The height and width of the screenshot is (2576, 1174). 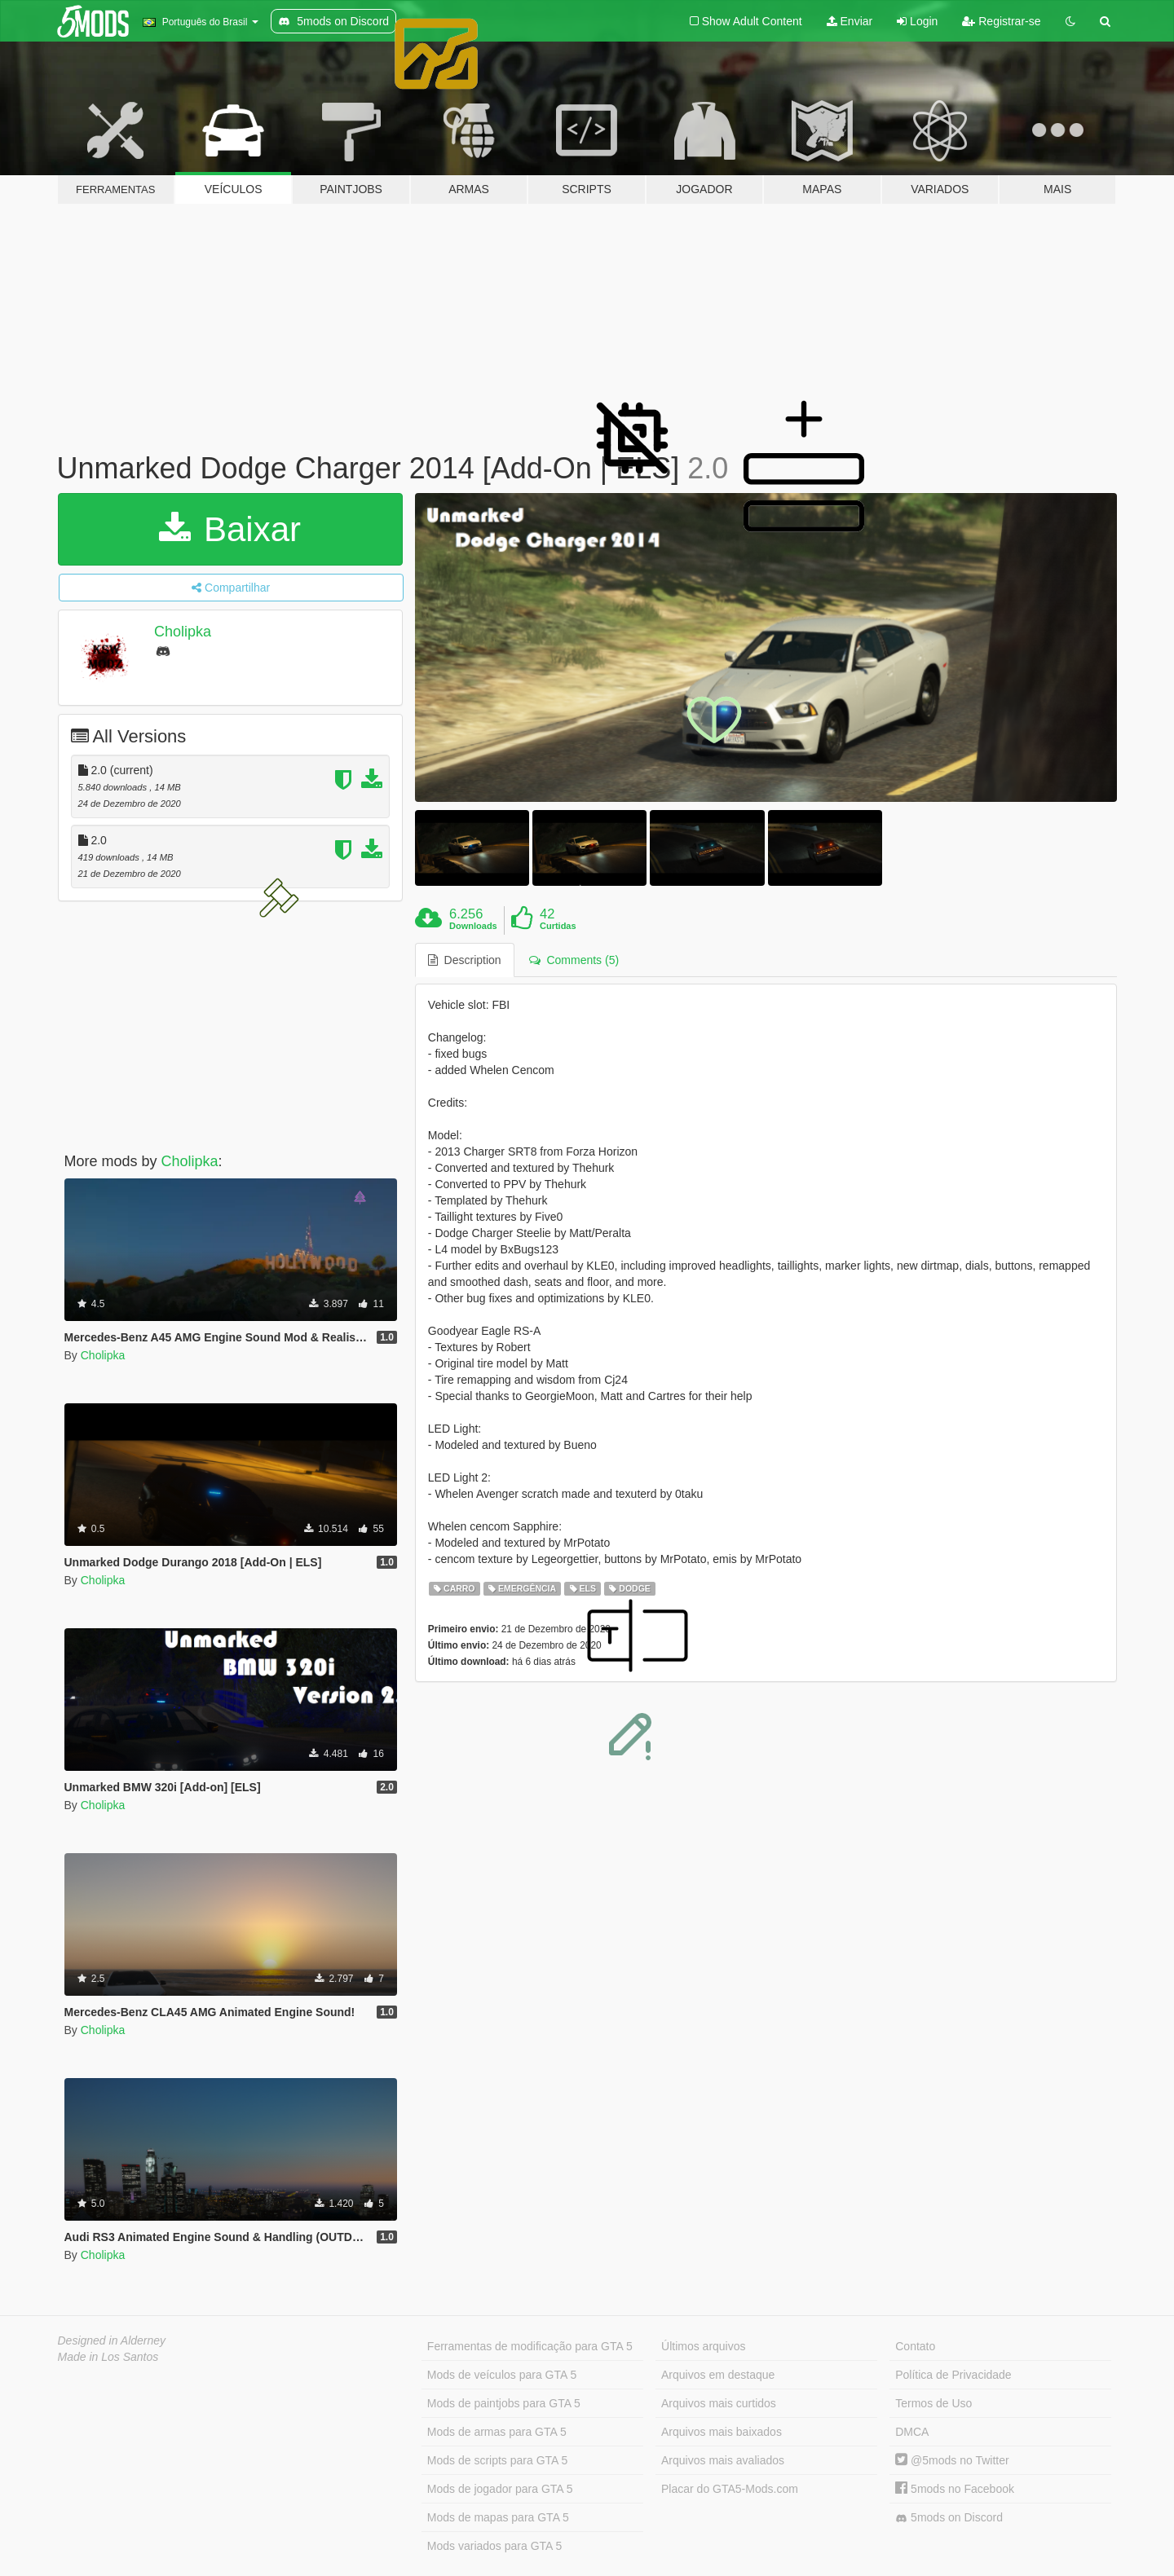 What do you see at coordinates (804, 477) in the screenshot?
I see `add a new row at the top` at bounding box center [804, 477].